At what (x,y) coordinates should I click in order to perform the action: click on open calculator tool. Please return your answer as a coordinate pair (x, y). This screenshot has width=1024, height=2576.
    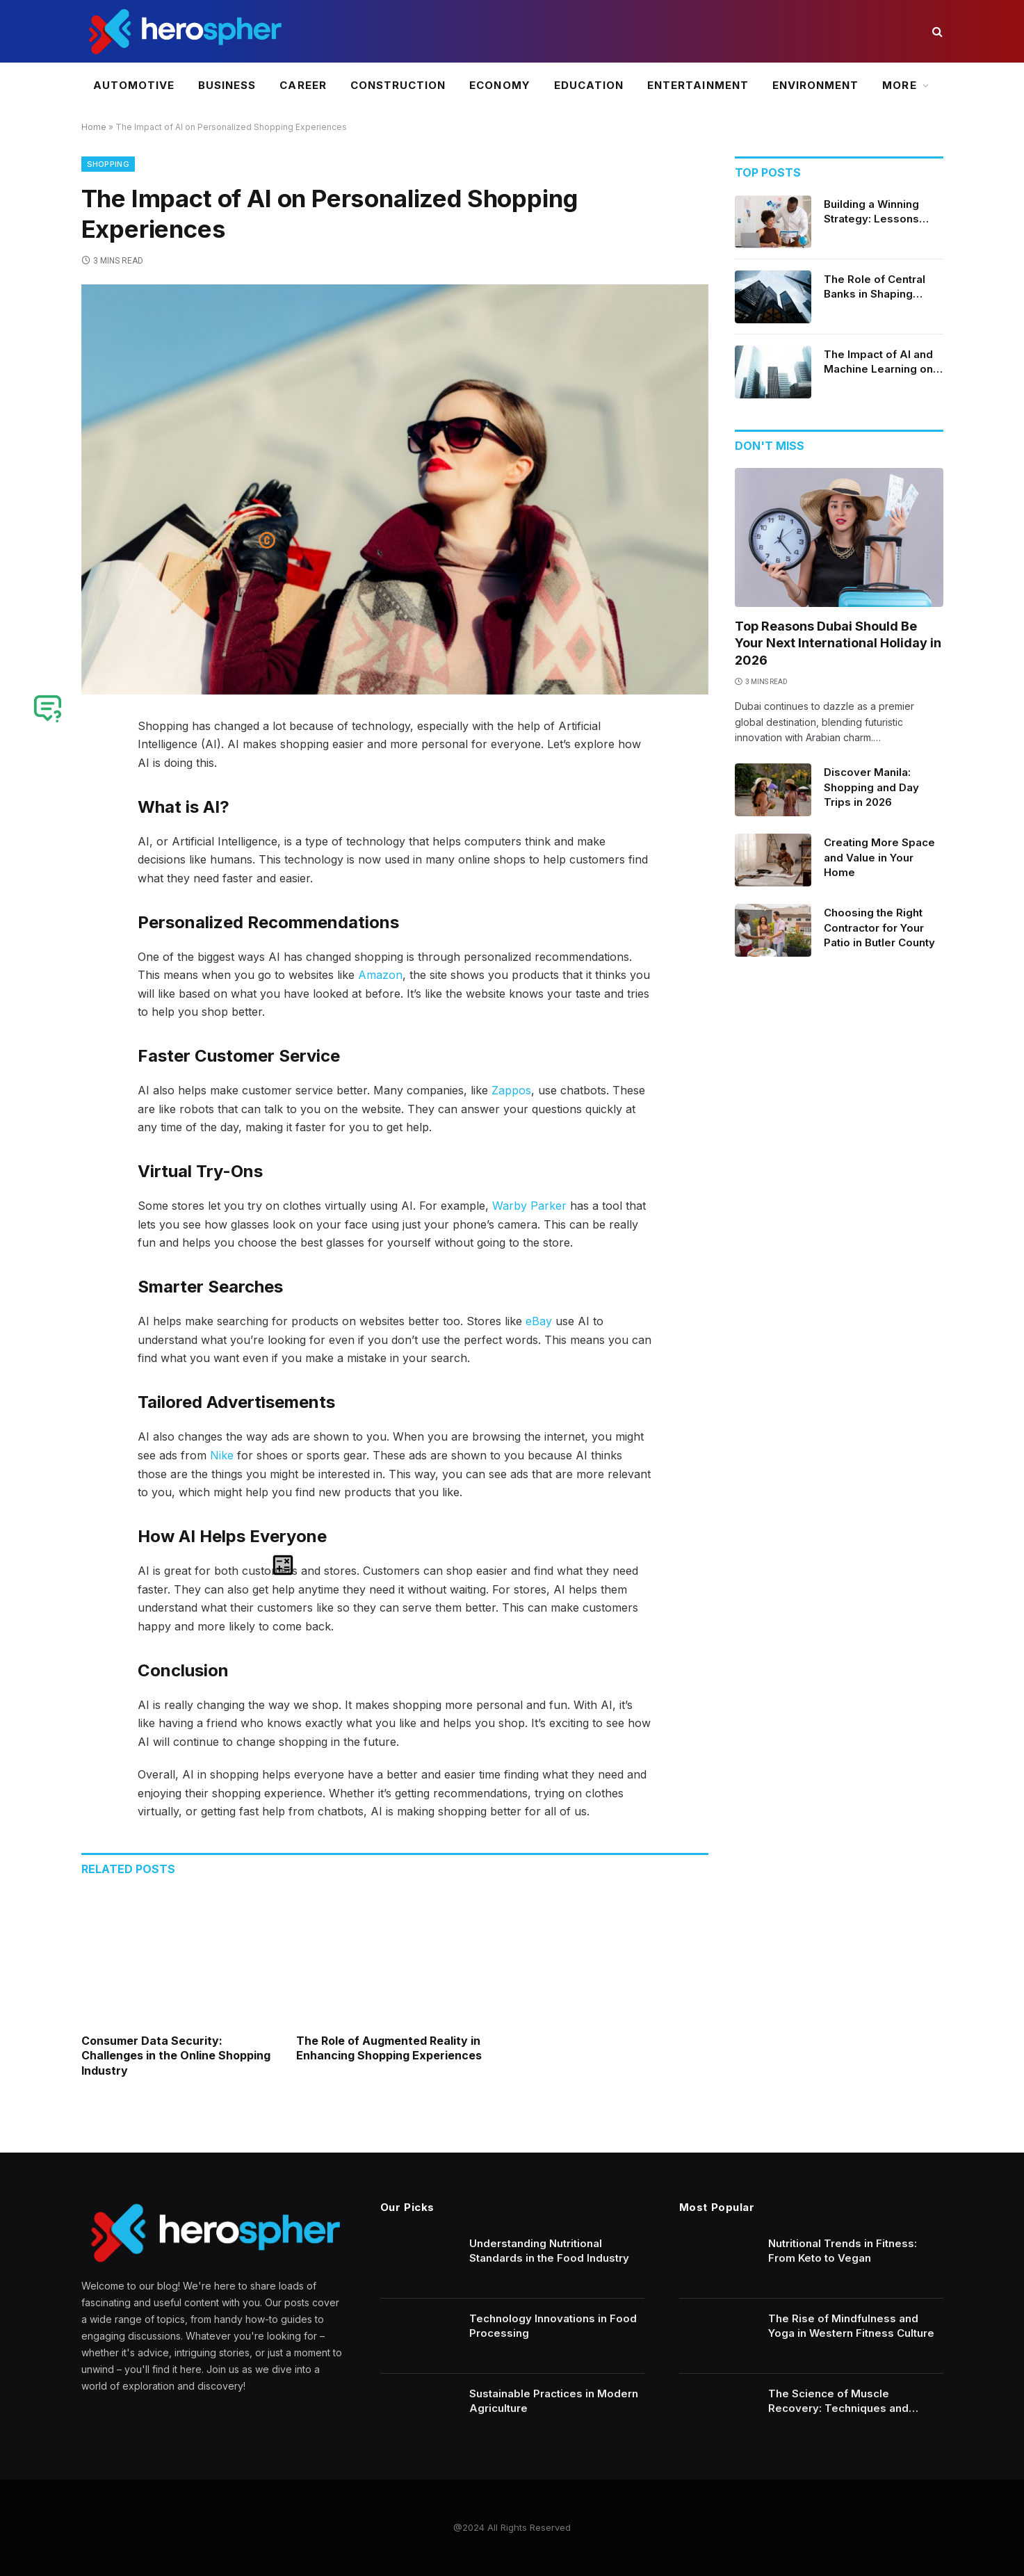
    Looking at the image, I should click on (283, 1565).